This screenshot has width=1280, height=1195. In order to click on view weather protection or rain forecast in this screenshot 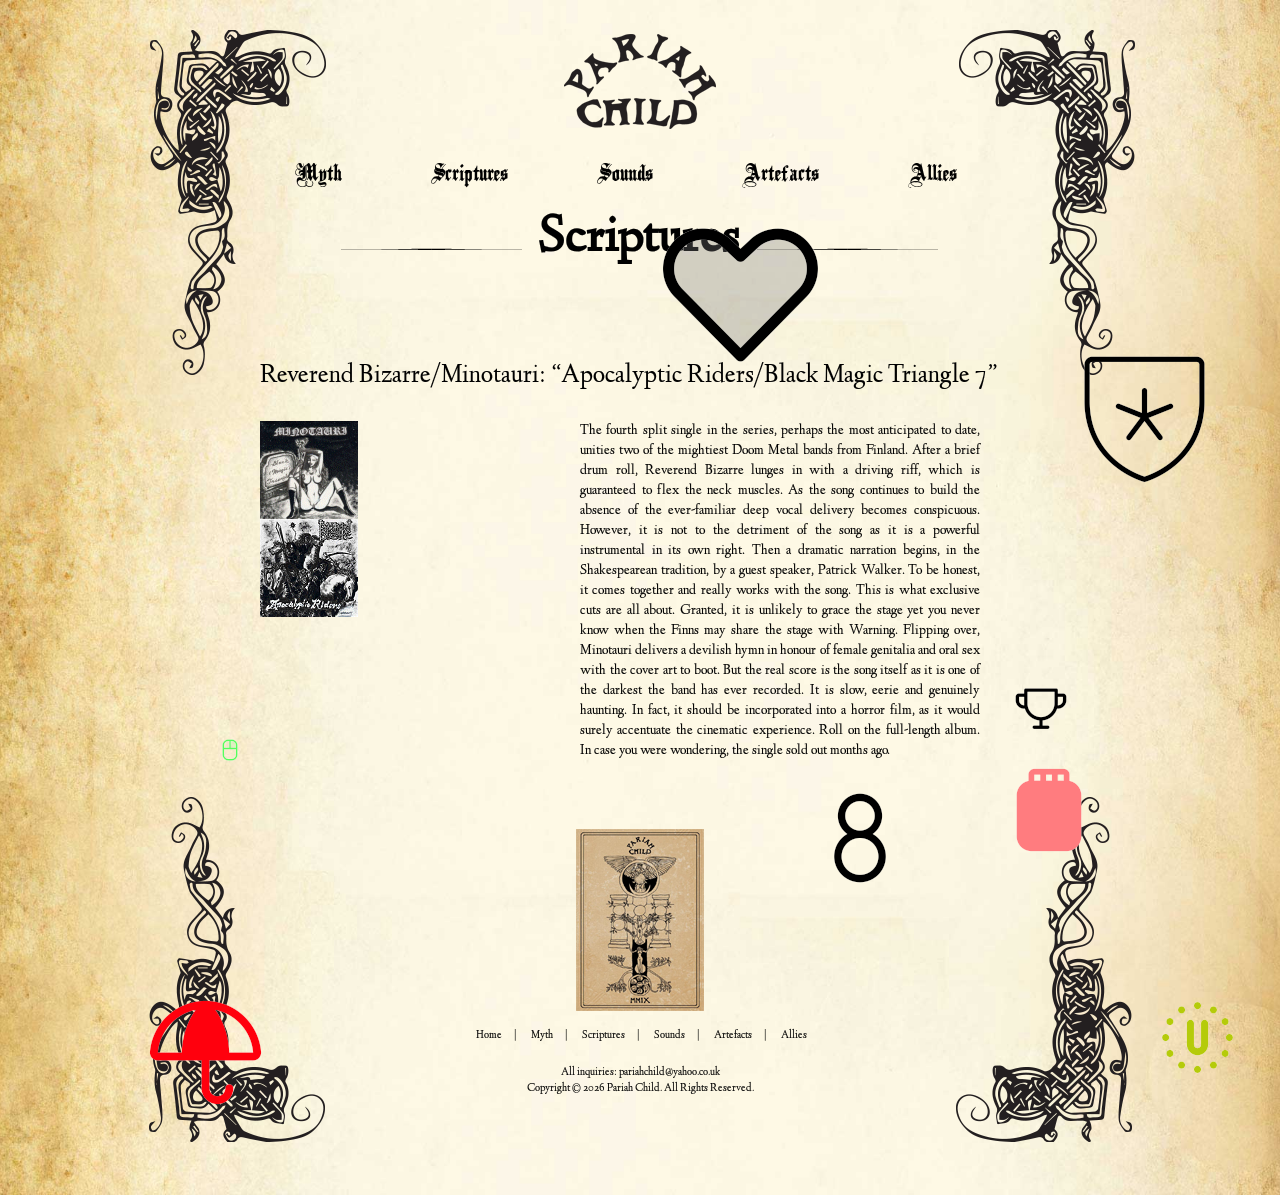, I will do `click(205, 1052)`.